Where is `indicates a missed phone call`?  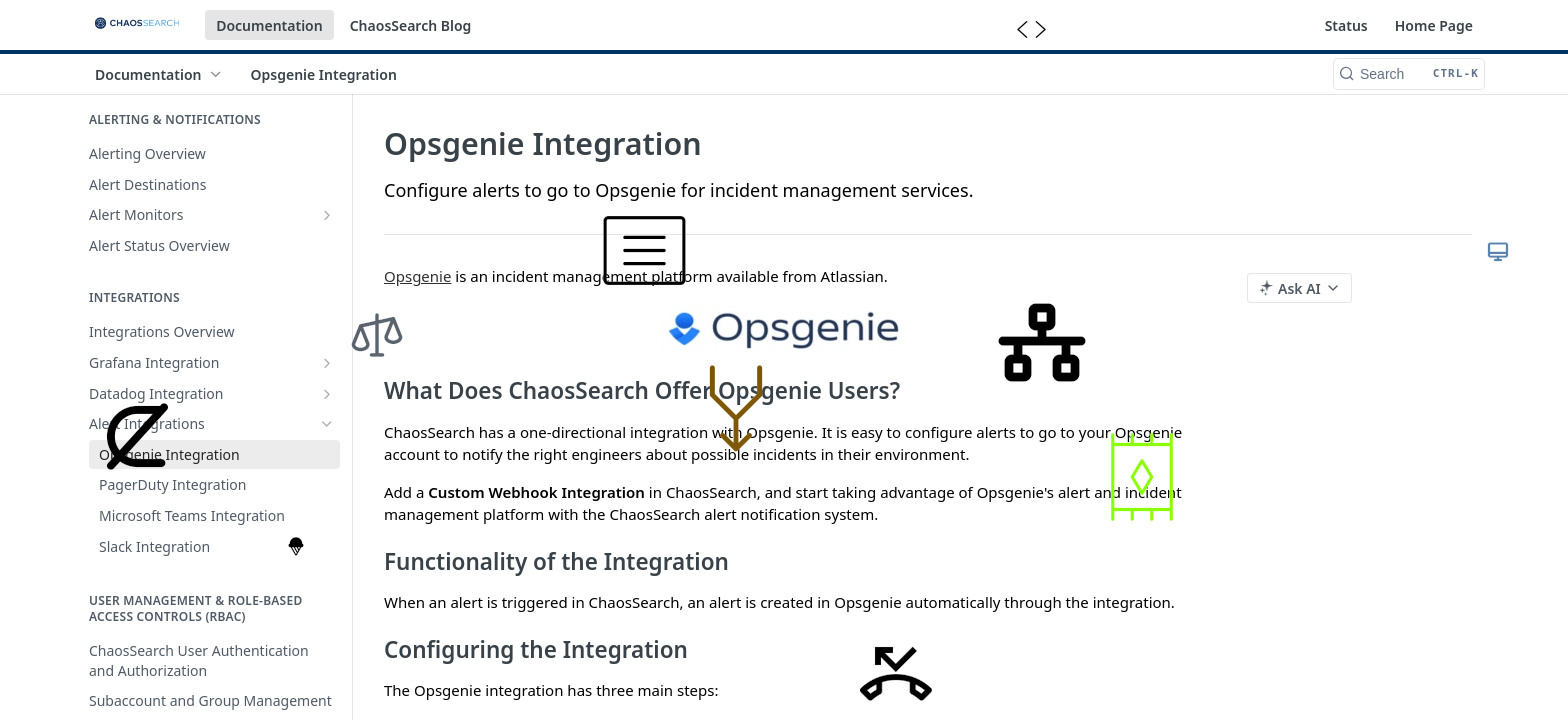
indicates a missed phone call is located at coordinates (896, 674).